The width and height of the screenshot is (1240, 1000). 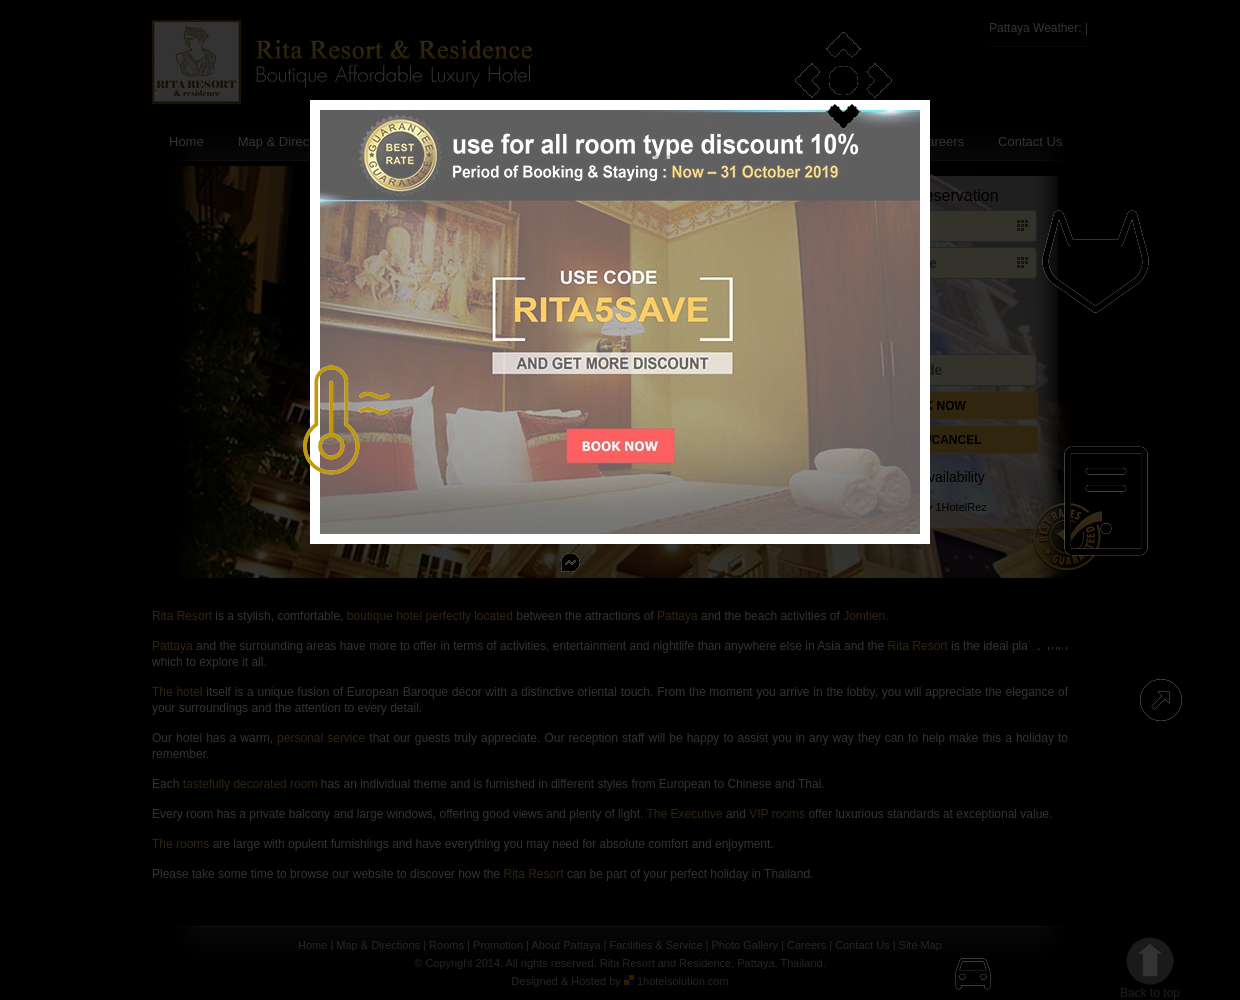 What do you see at coordinates (973, 972) in the screenshot?
I see `get driving directions` at bounding box center [973, 972].